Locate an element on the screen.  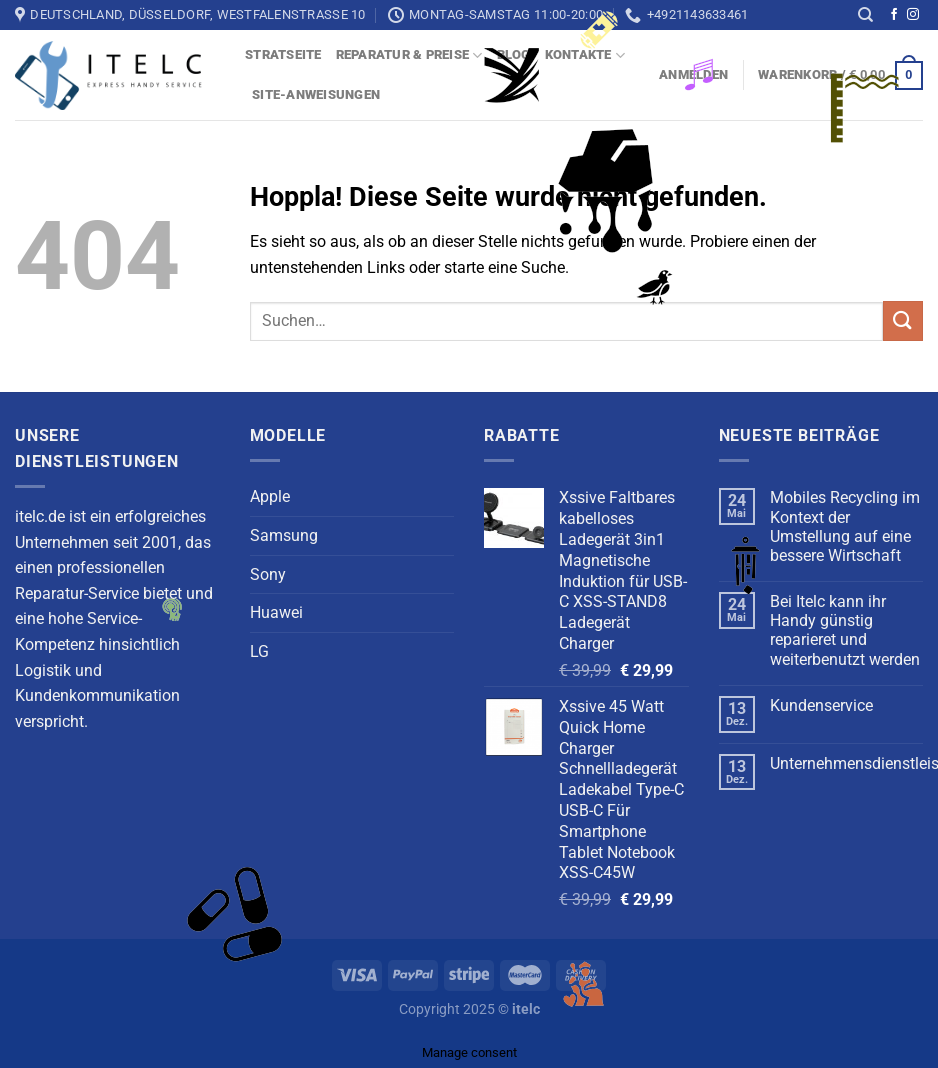
decorative windchimes element for a game interface is located at coordinates (745, 565).